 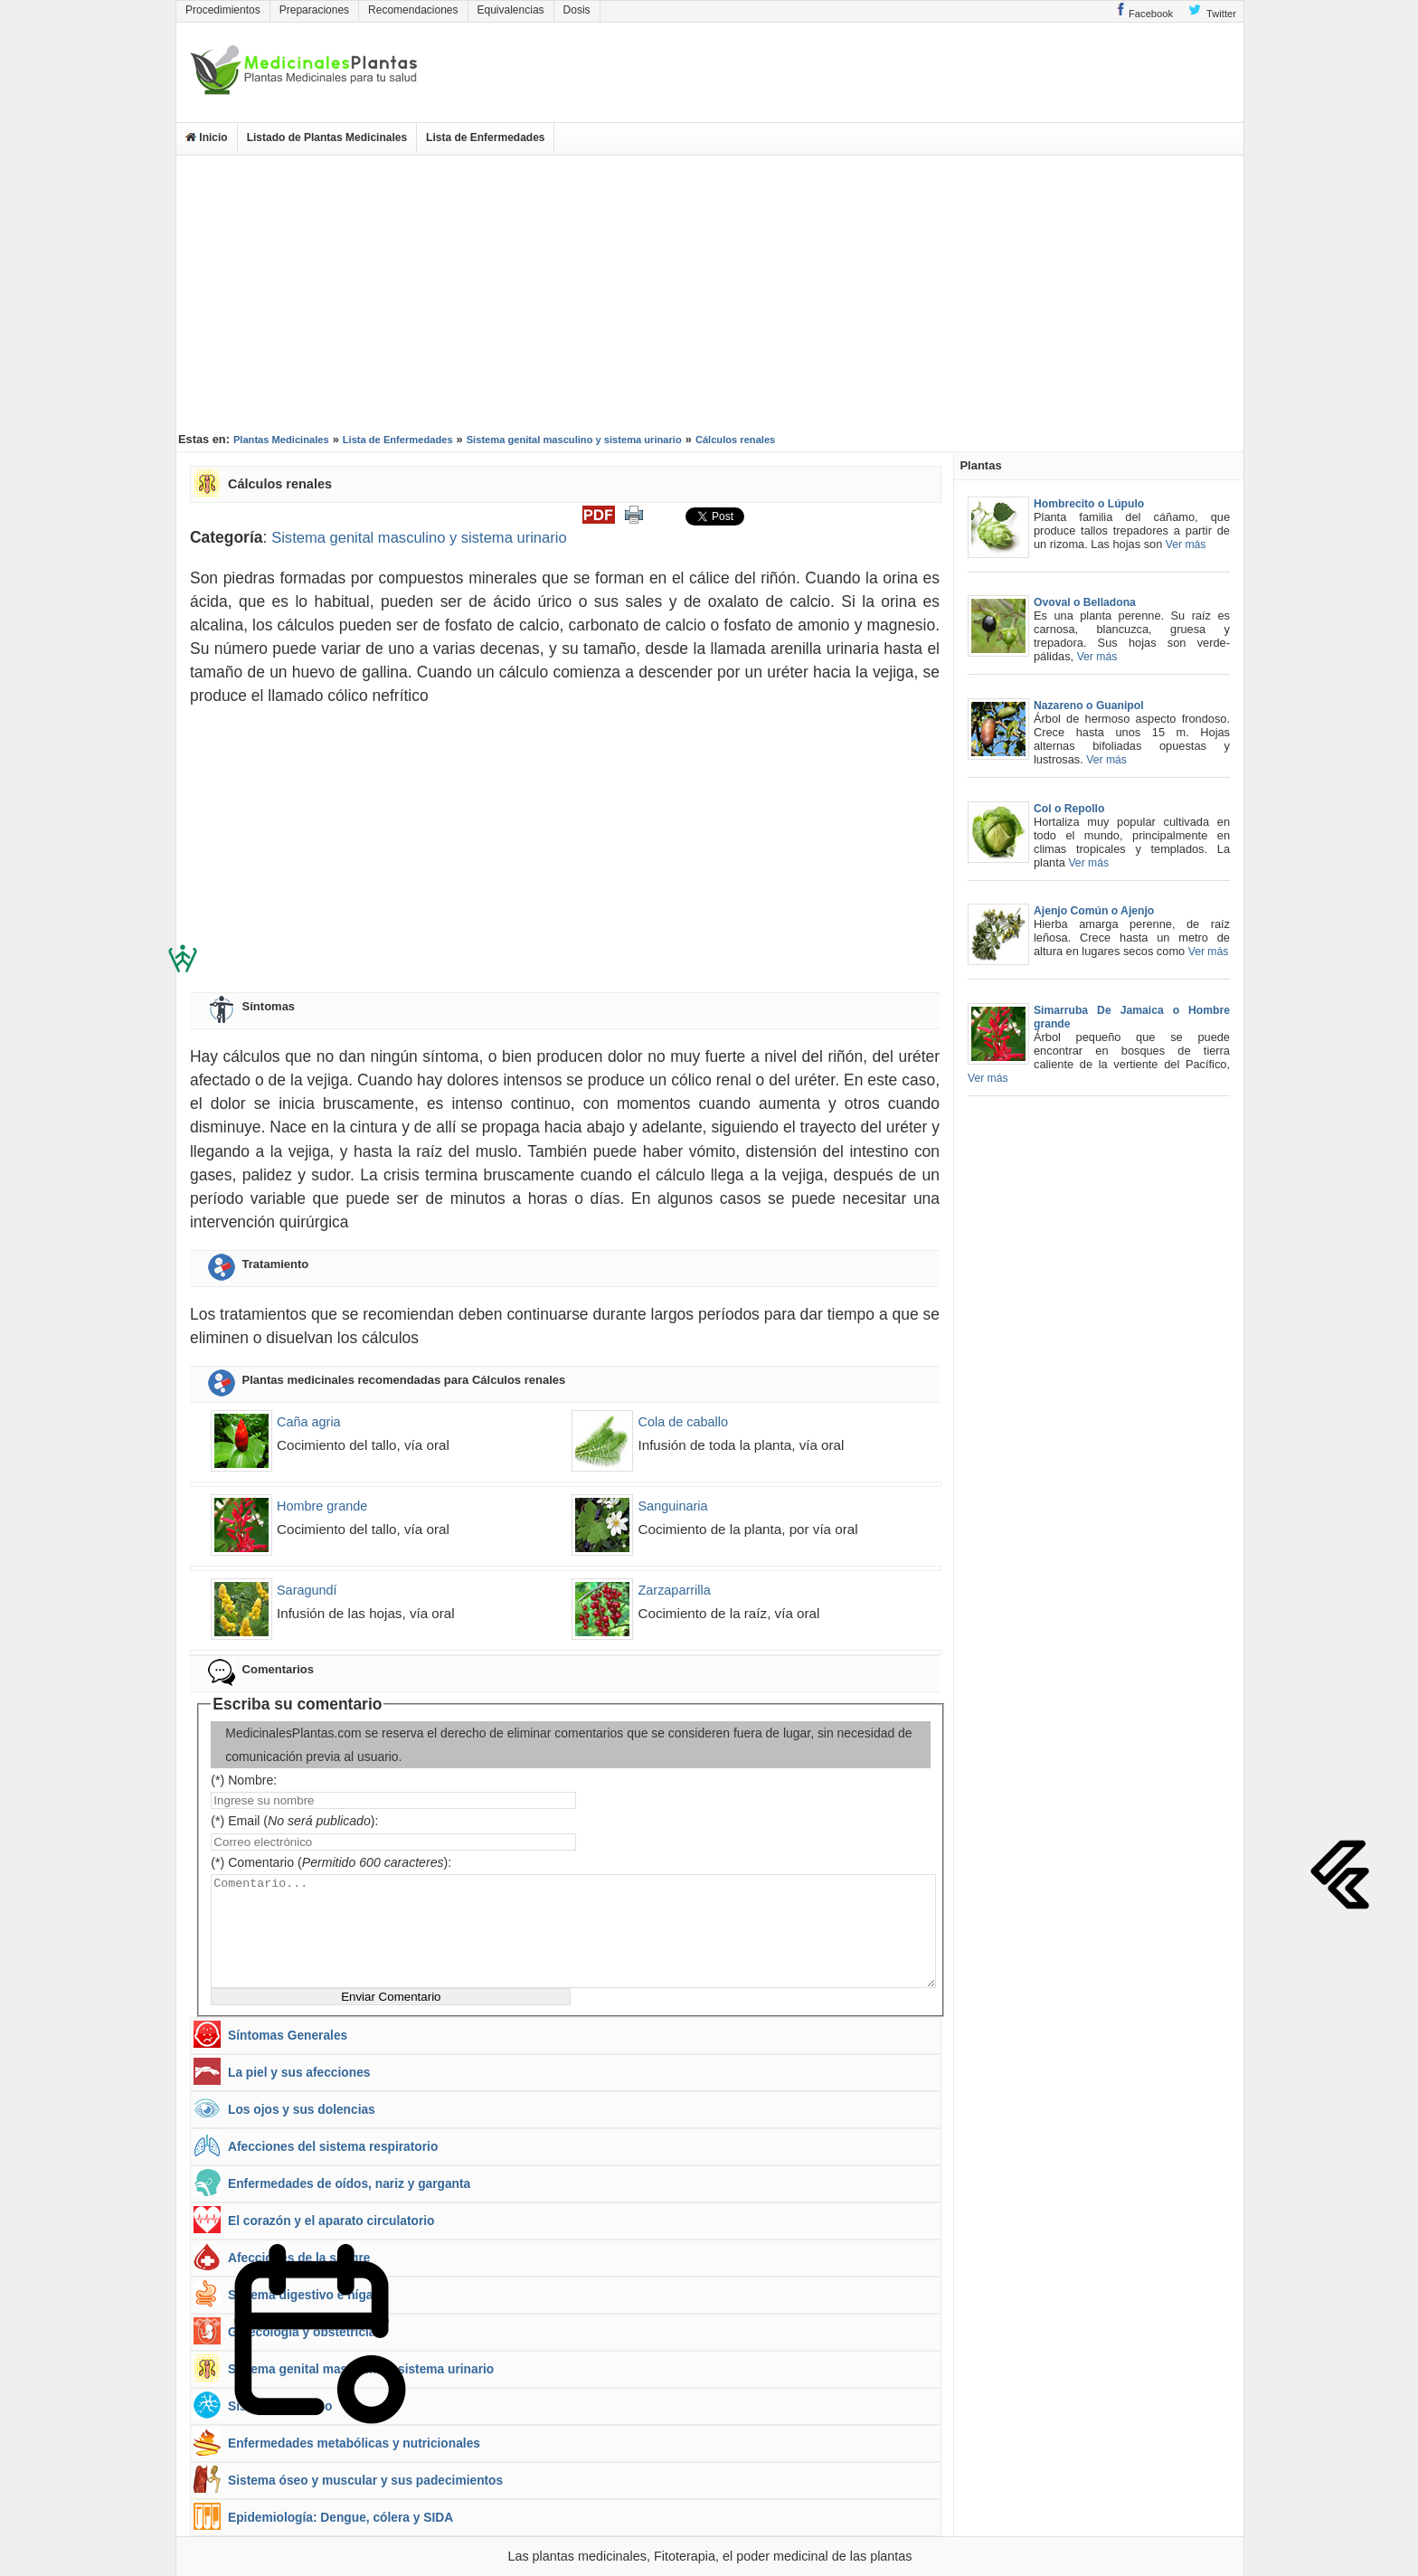 What do you see at coordinates (311, 2329) in the screenshot?
I see `calendar event with notification or reminder` at bounding box center [311, 2329].